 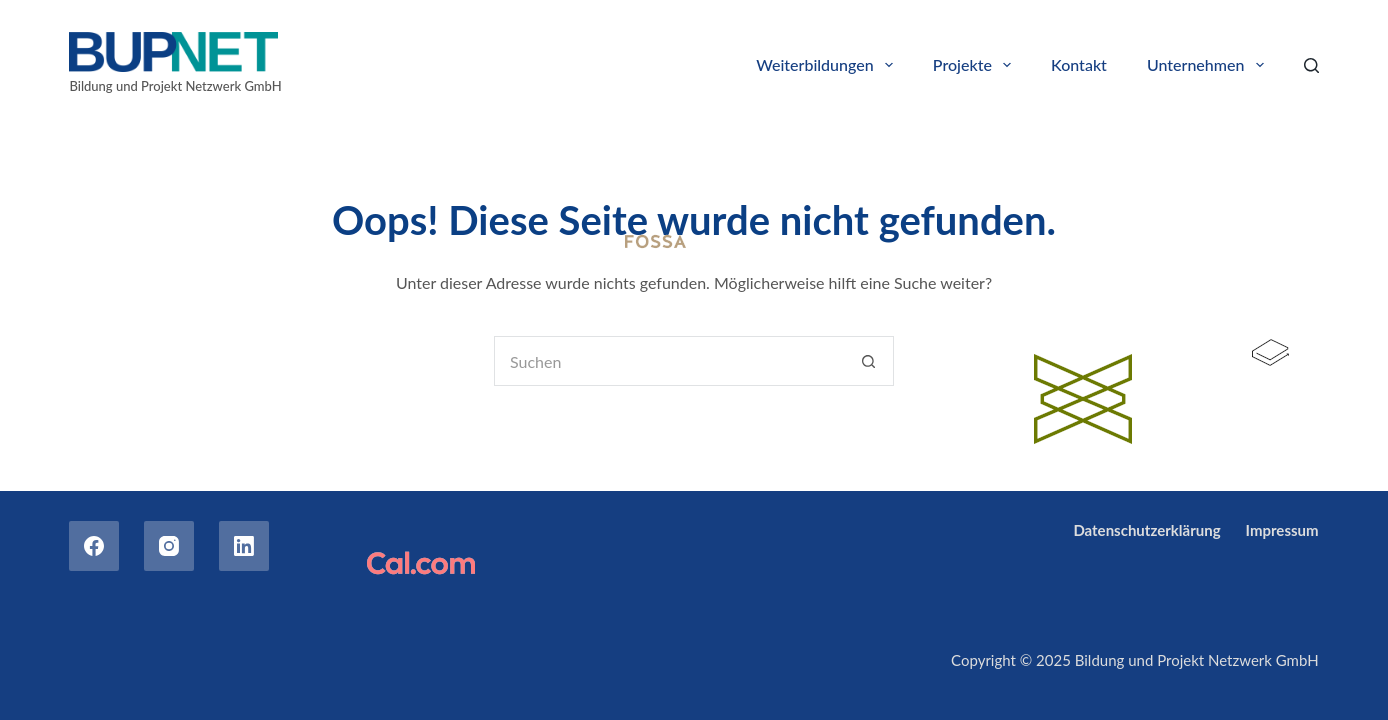 I want to click on fossa software compliance and licensing platform logo, so click(x=655, y=241).